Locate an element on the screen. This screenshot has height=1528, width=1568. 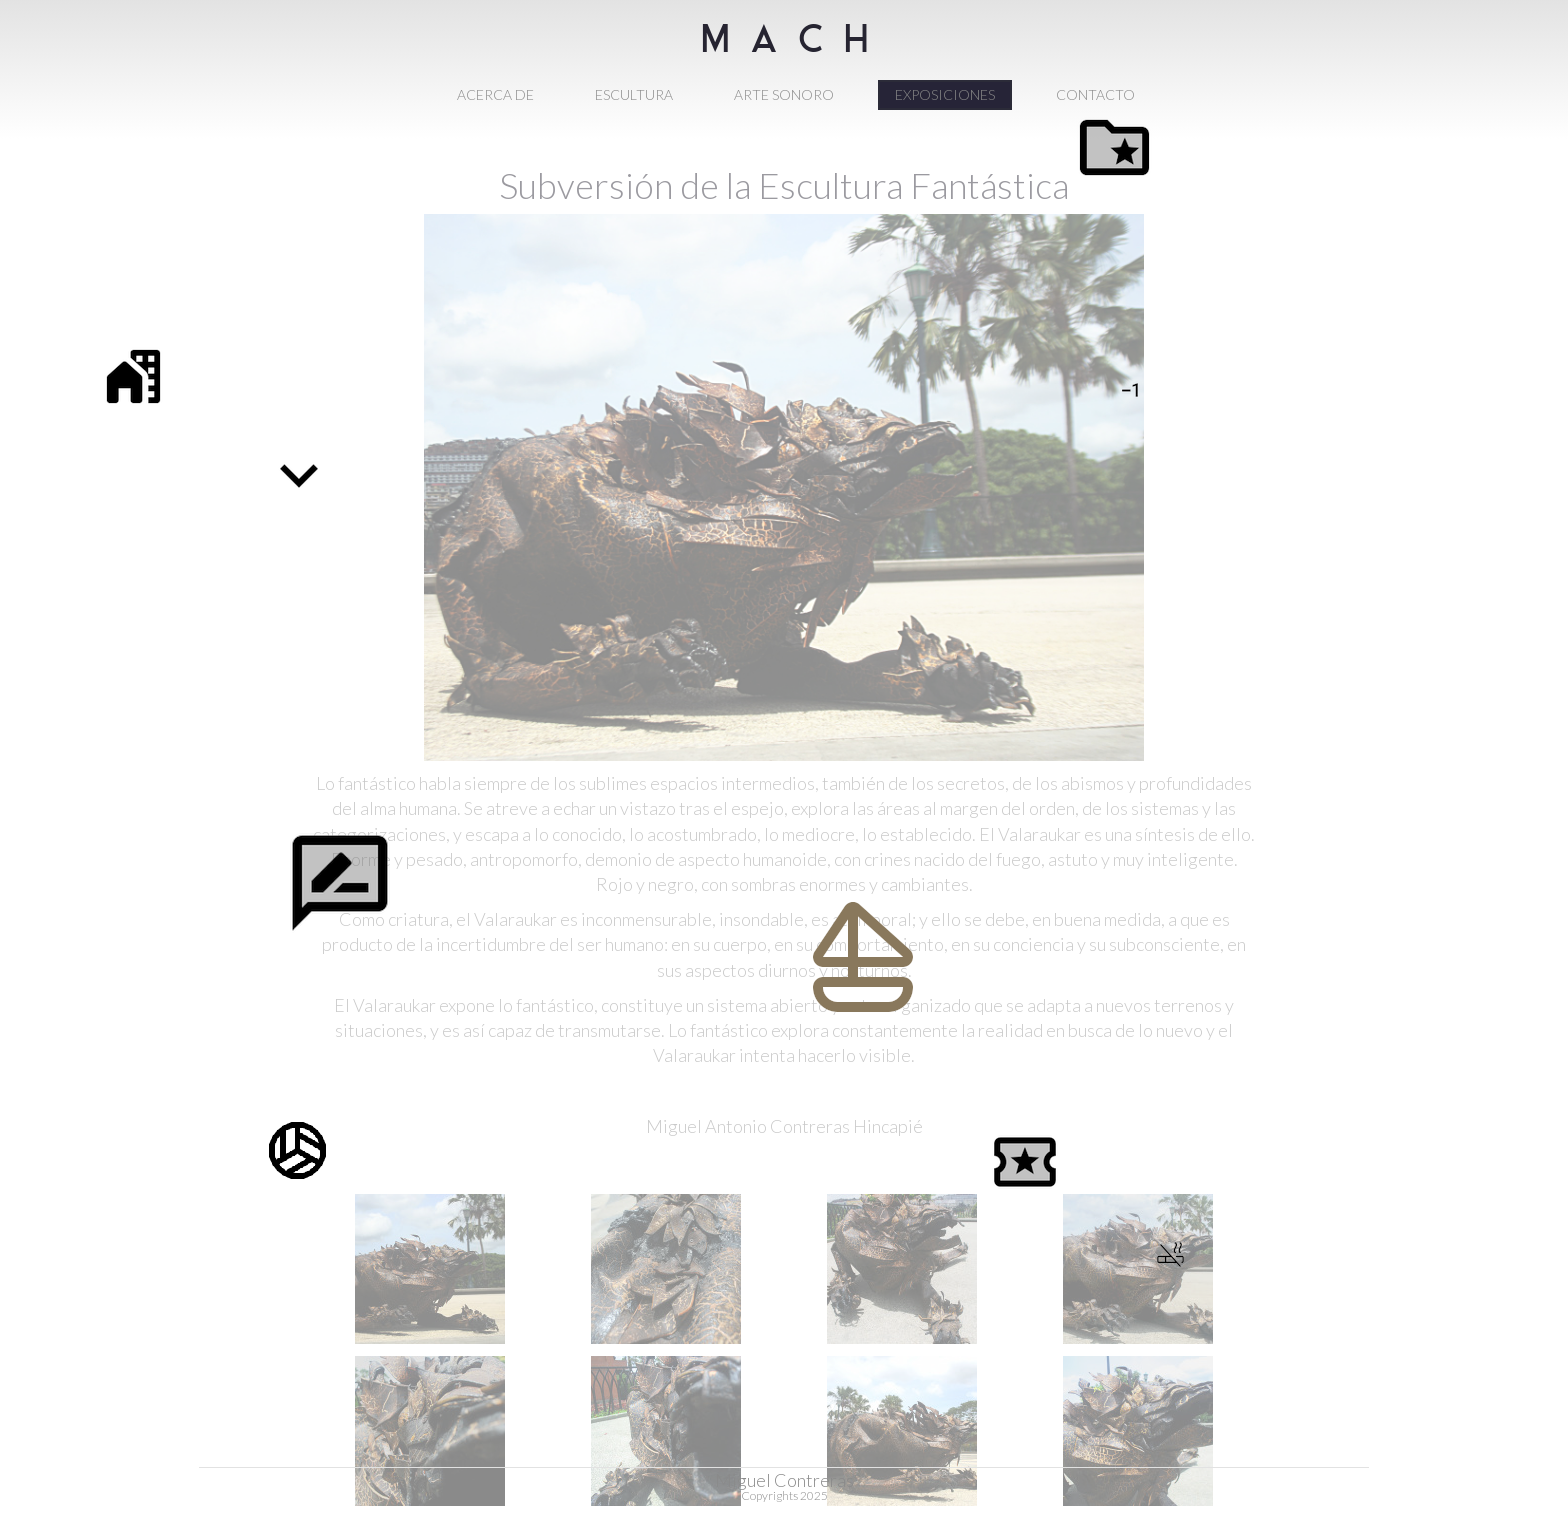
decrease exposure by one stop in photo editing is located at coordinates (1130, 390).